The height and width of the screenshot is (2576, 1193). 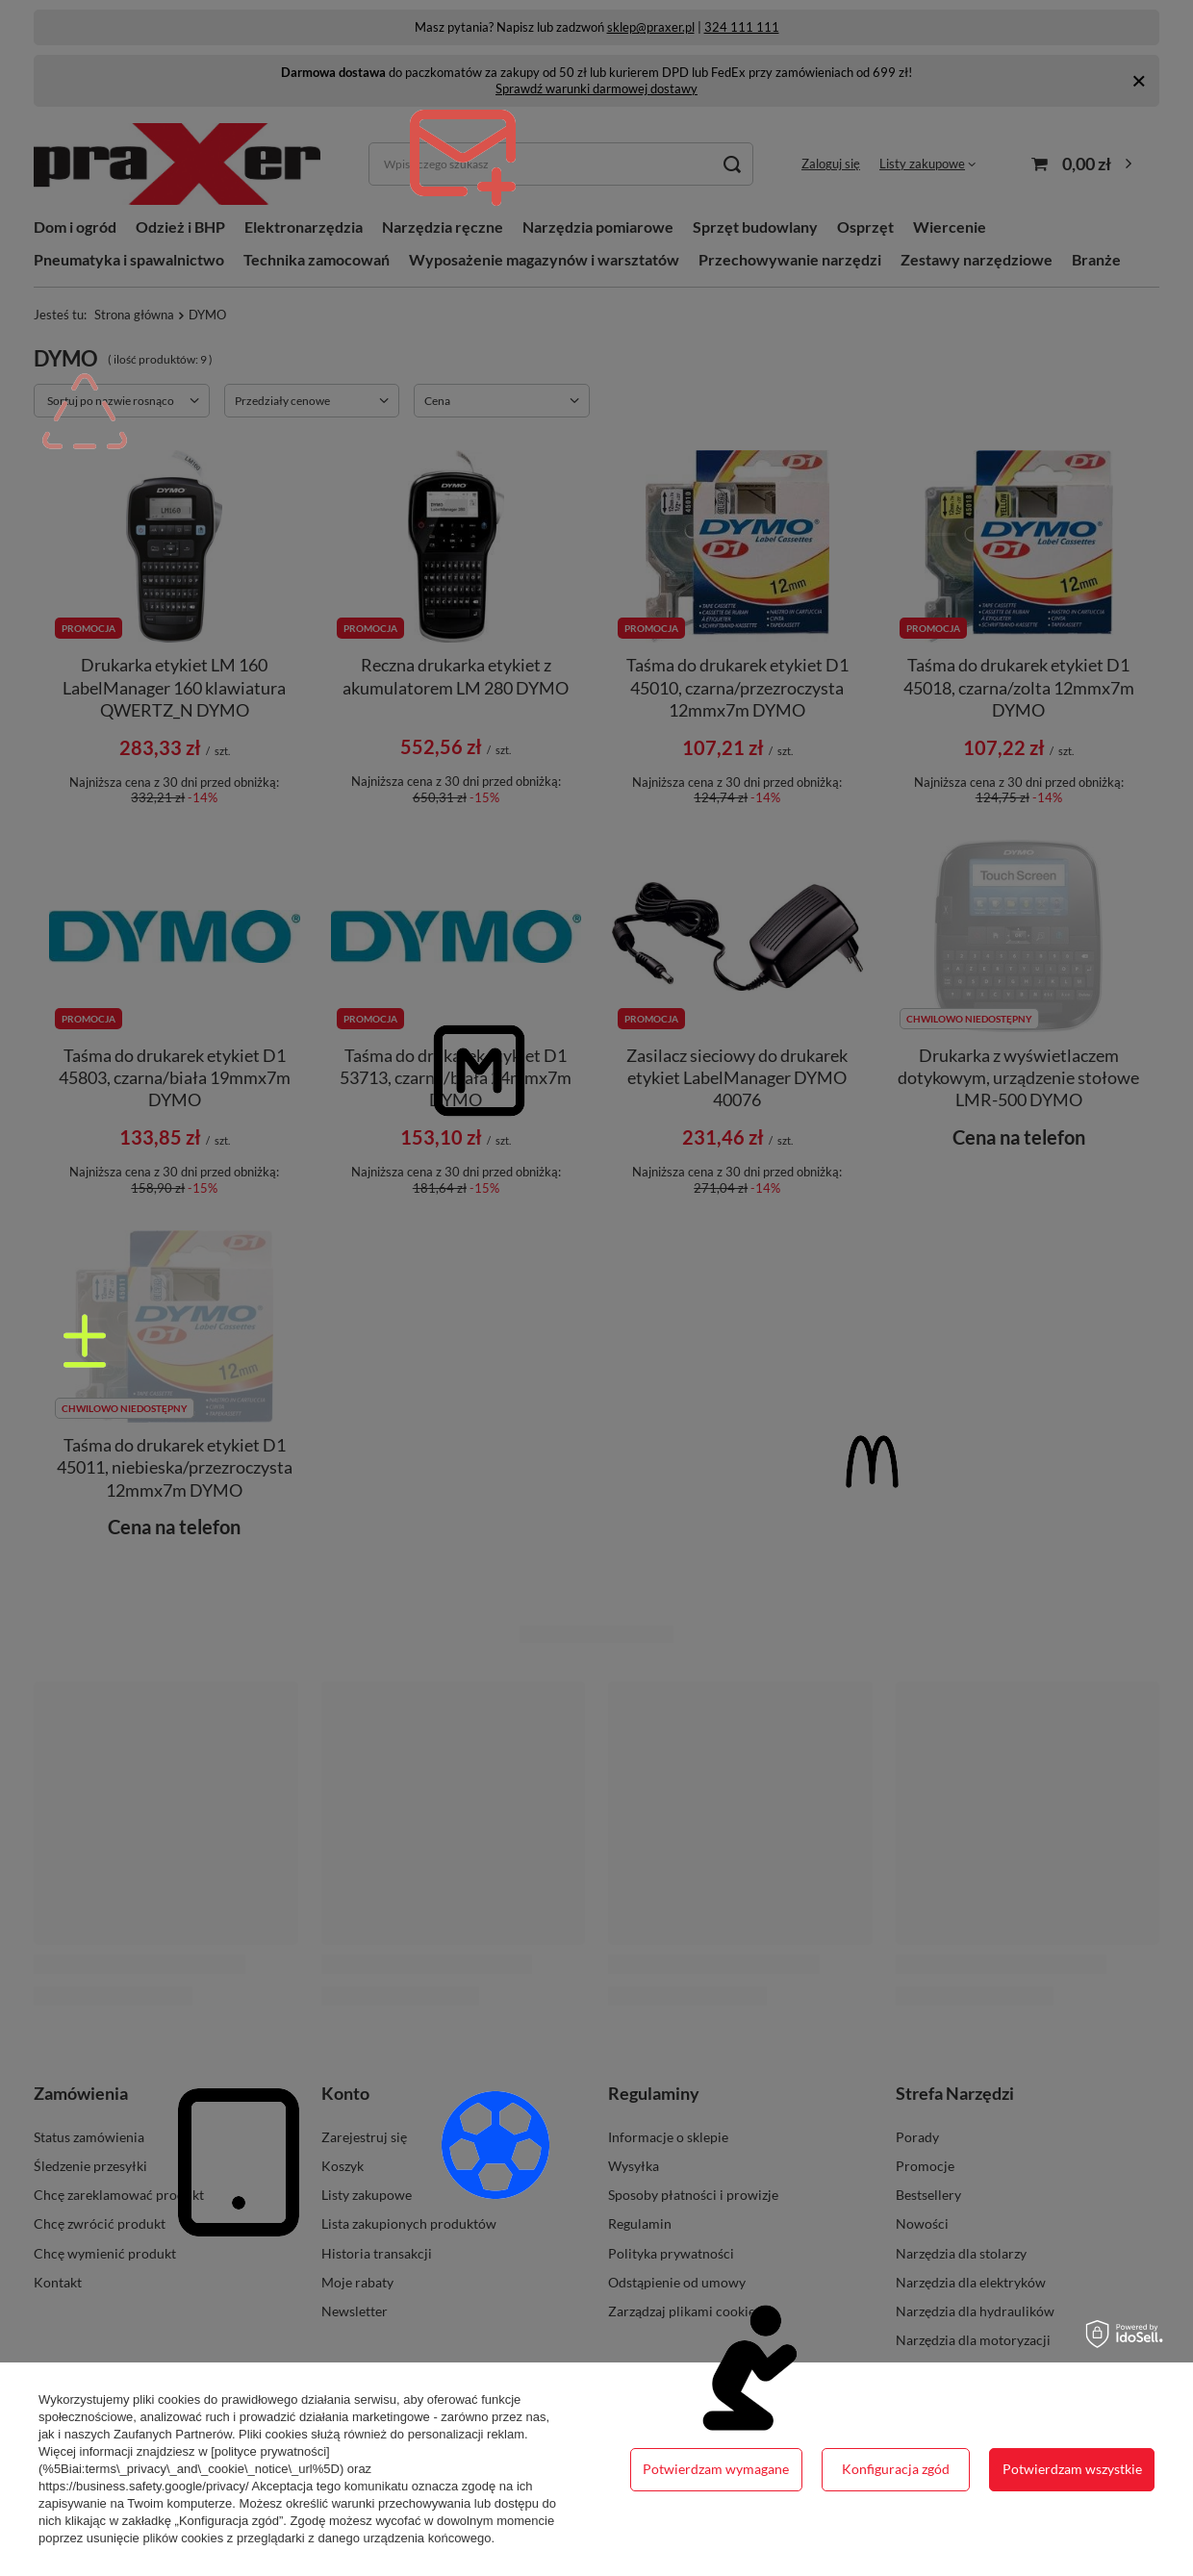 What do you see at coordinates (872, 1461) in the screenshot?
I see `open the McDonald's app or website` at bounding box center [872, 1461].